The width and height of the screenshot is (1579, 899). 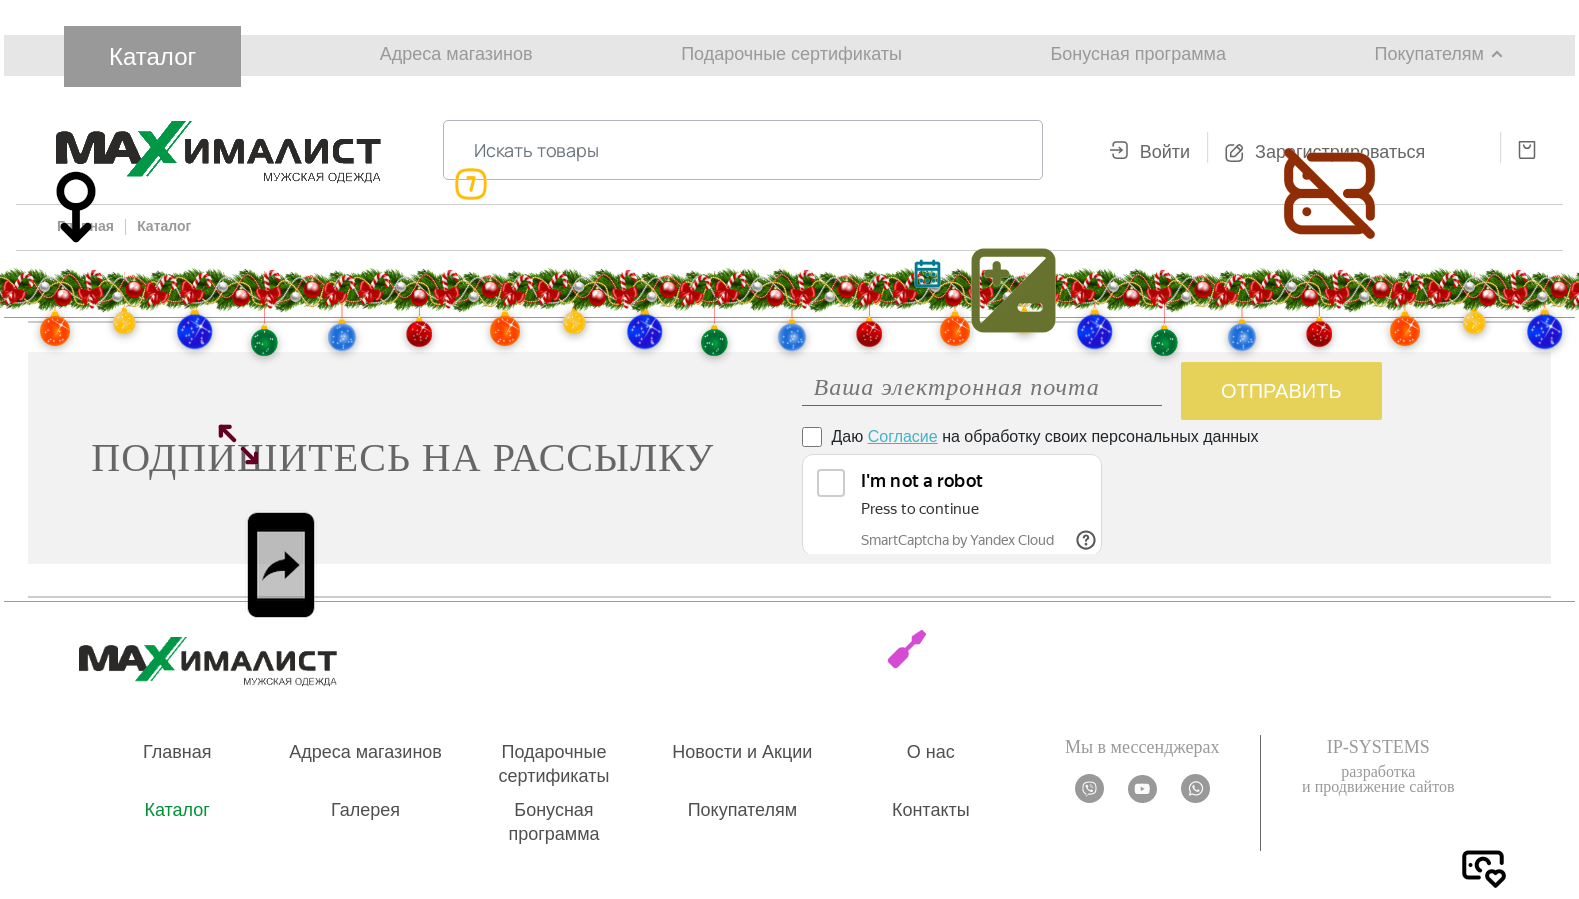 I want to click on access settings or configuration options, so click(x=907, y=649).